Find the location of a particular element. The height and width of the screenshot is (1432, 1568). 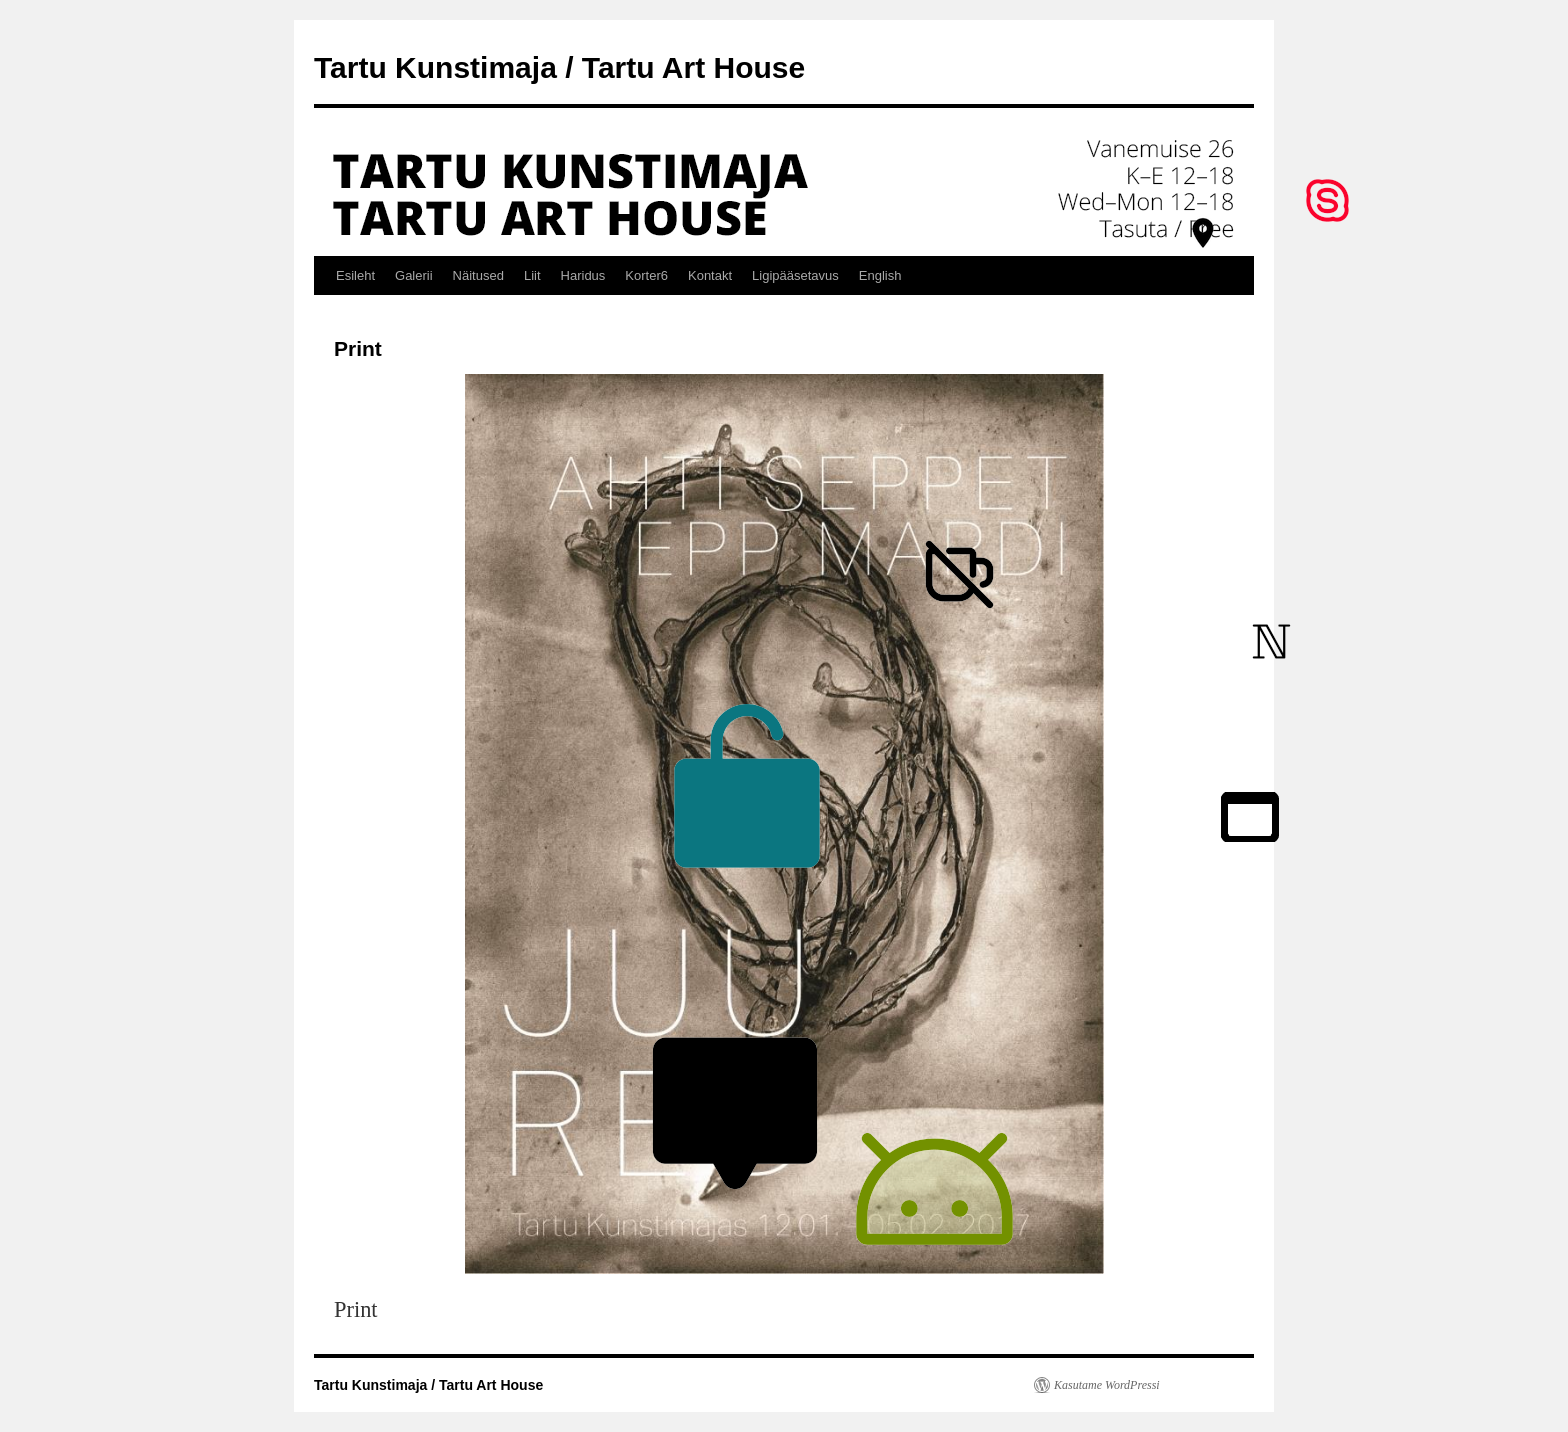

no beverages allowed is located at coordinates (959, 574).